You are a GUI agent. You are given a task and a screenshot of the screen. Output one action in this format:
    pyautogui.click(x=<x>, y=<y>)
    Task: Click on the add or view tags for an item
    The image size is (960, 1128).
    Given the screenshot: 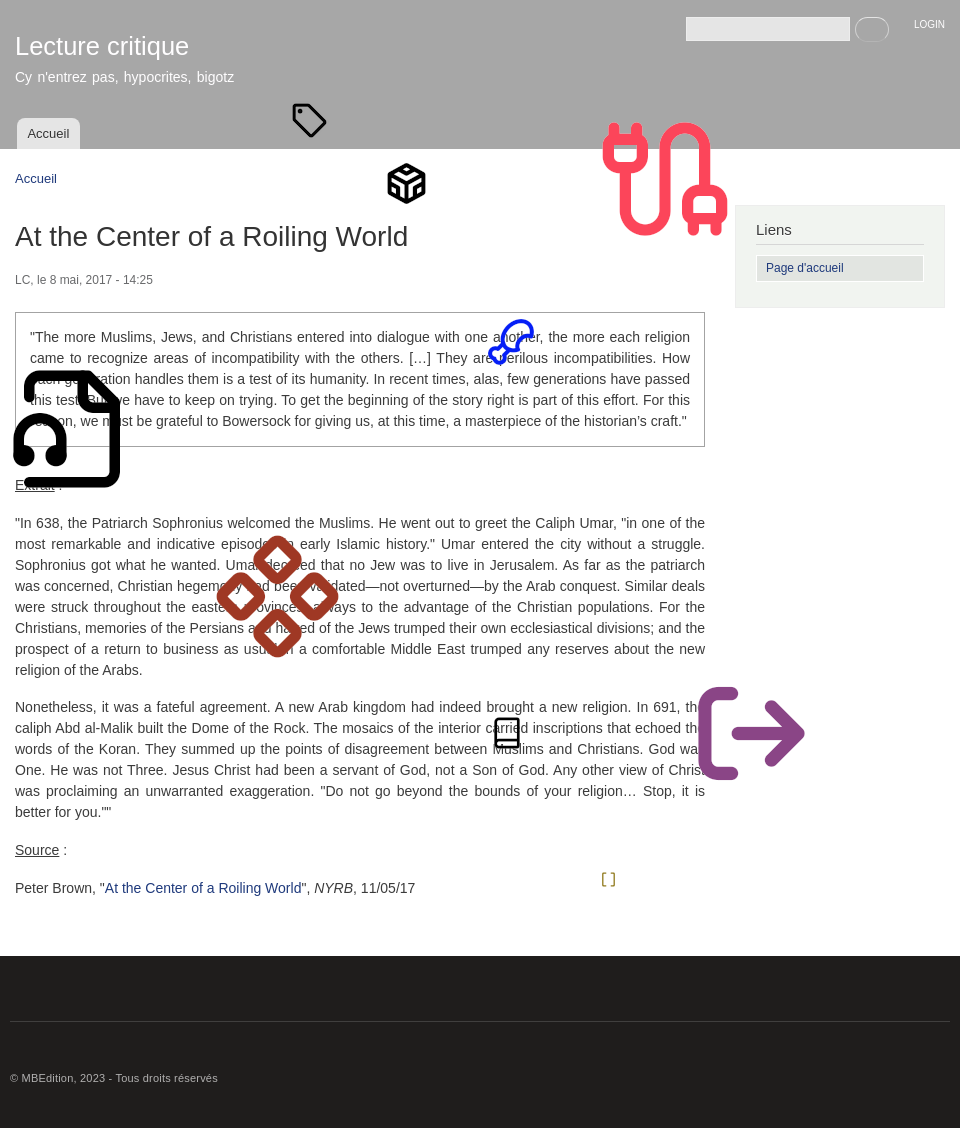 What is the action you would take?
    pyautogui.click(x=309, y=120)
    